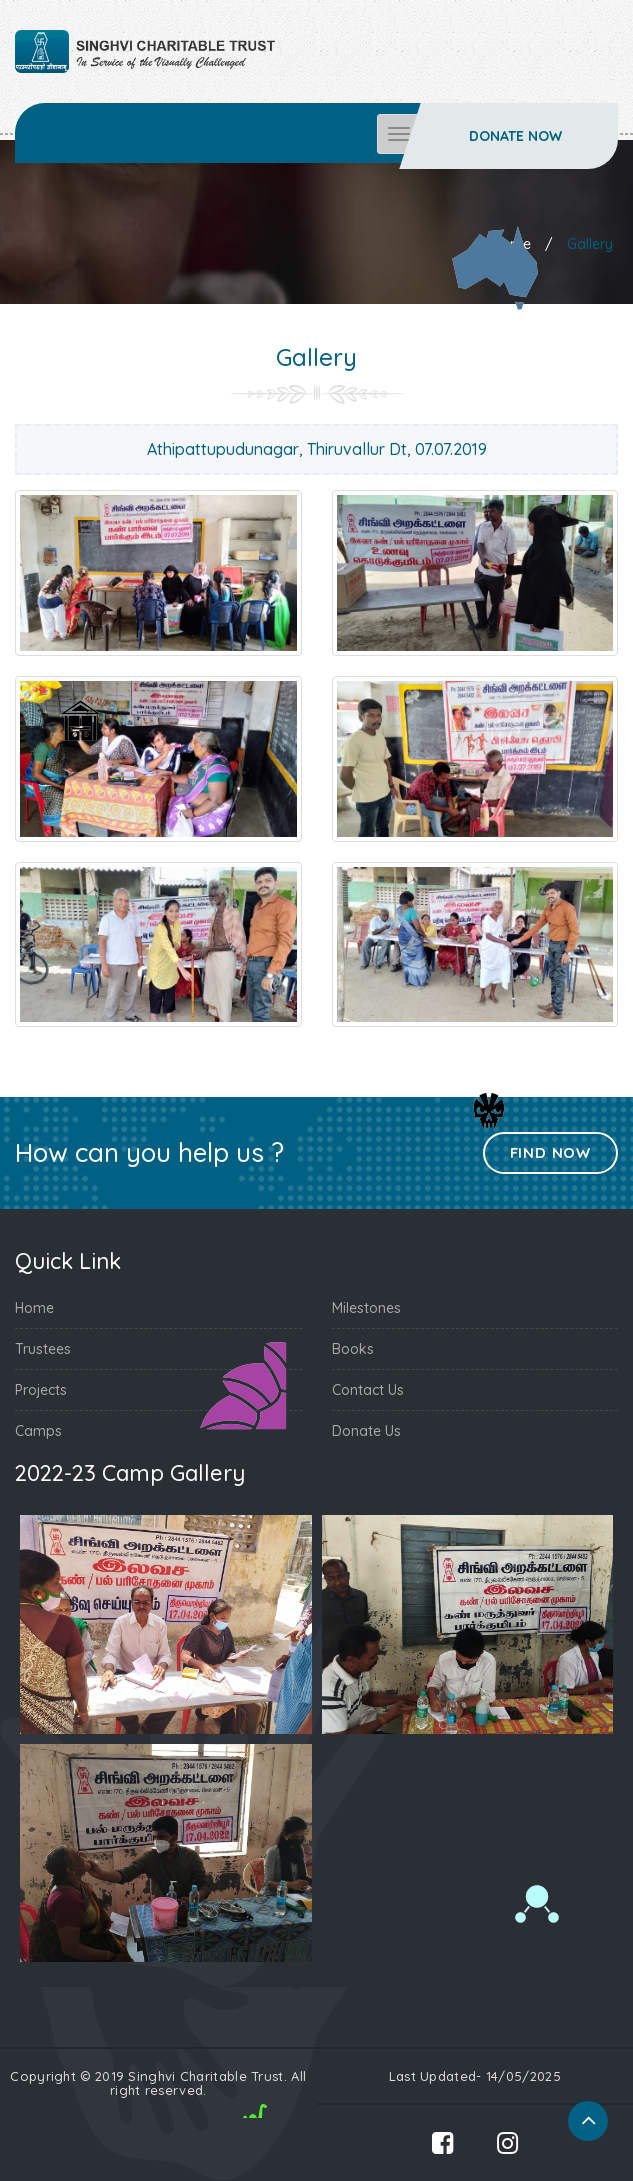 This screenshot has height=2181, width=633. Describe the element at coordinates (489, 1110) in the screenshot. I see `indicates danger or deadly hazard in gameplay` at that location.